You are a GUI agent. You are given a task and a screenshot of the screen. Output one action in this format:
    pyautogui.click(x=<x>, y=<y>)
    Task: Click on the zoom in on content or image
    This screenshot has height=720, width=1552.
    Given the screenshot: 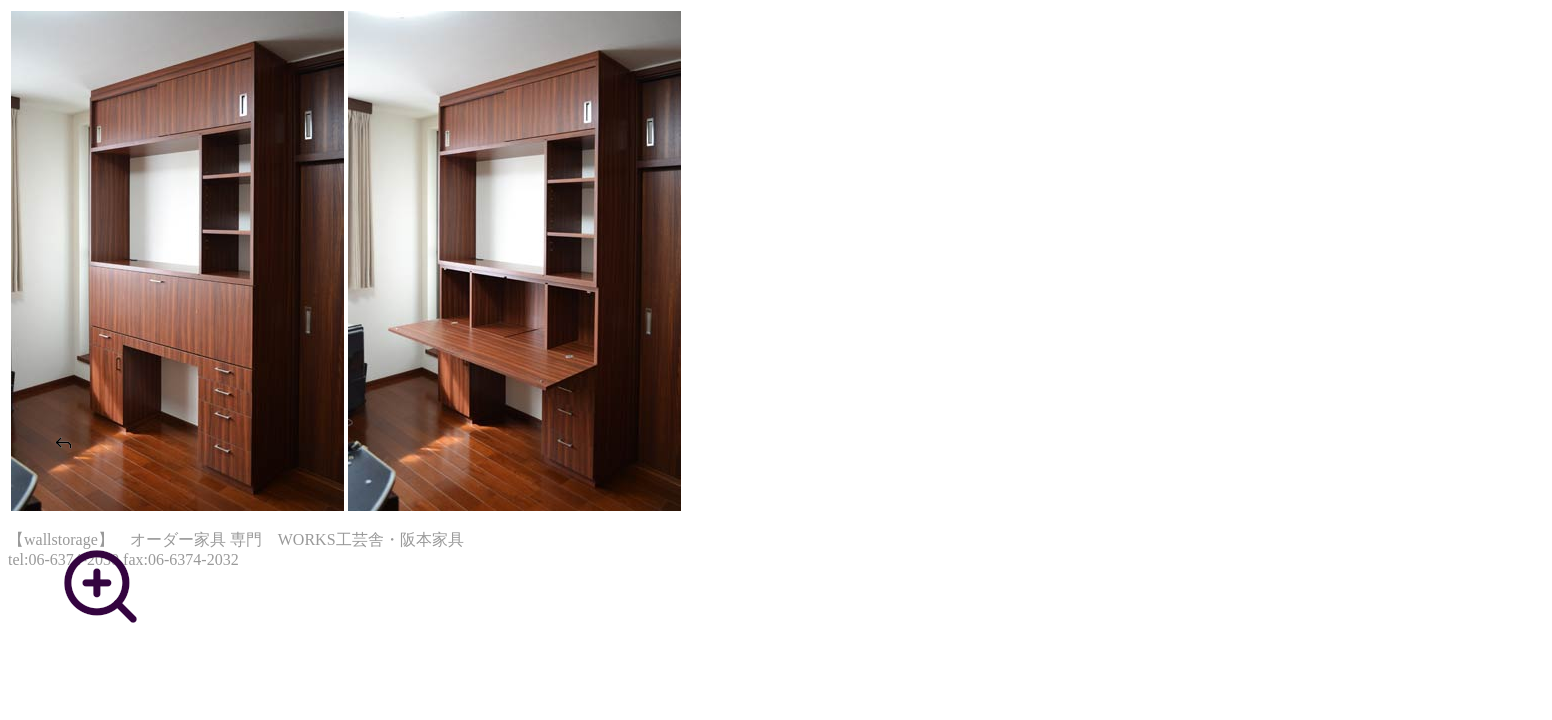 What is the action you would take?
    pyautogui.click(x=100, y=586)
    